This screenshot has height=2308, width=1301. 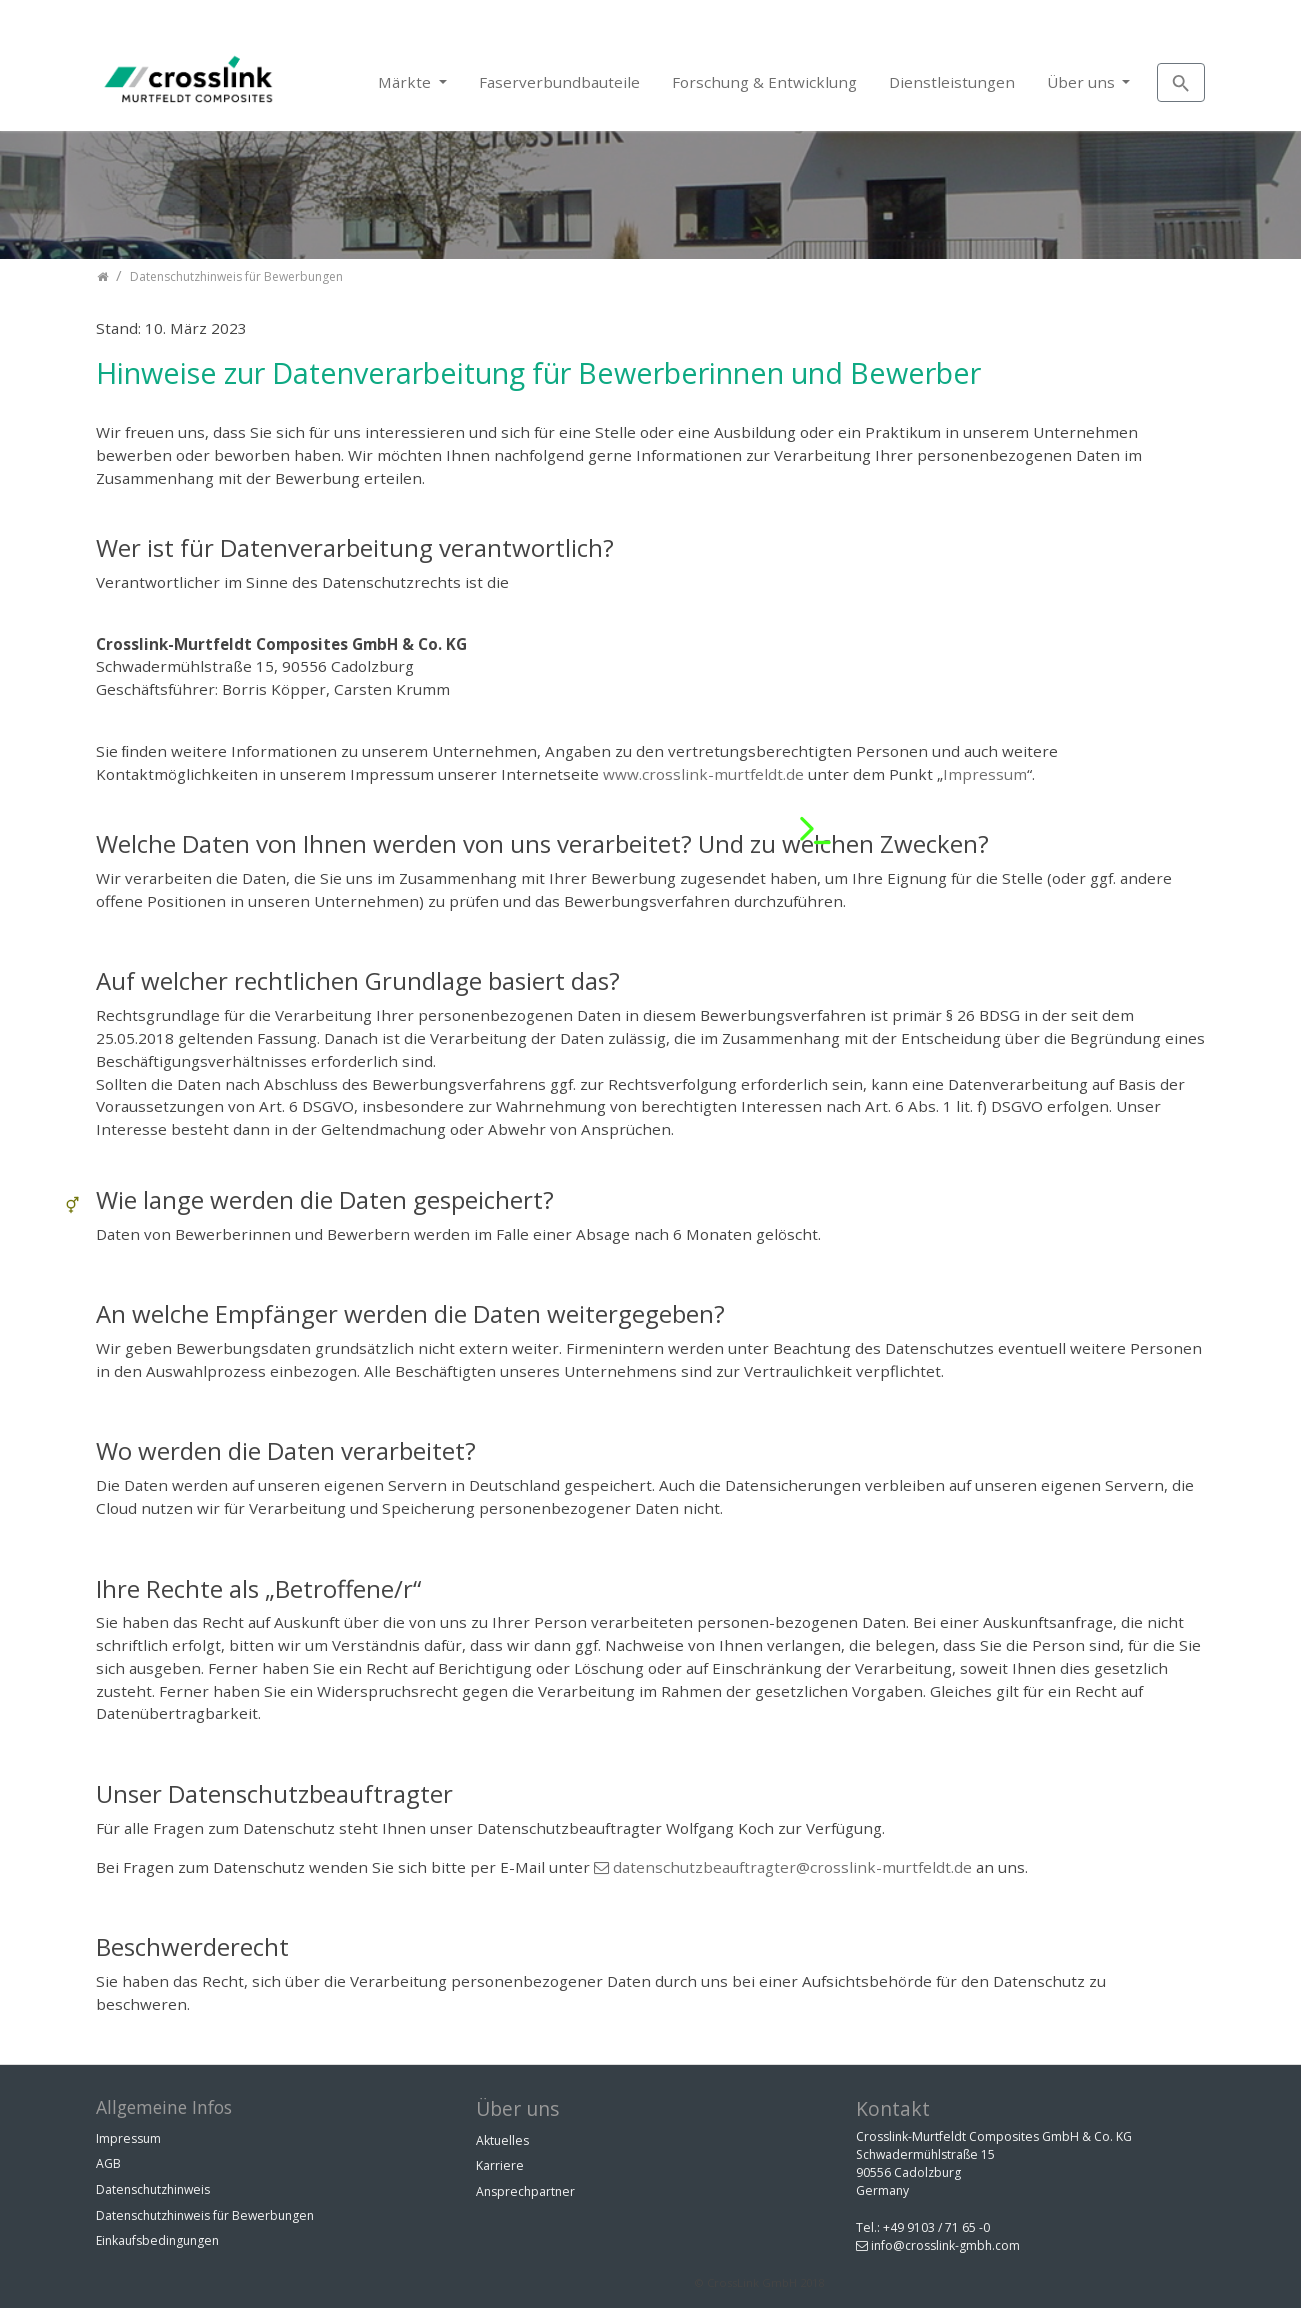 What do you see at coordinates (71, 1205) in the screenshot?
I see `indicates gender options or settings` at bounding box center [71, 1205].